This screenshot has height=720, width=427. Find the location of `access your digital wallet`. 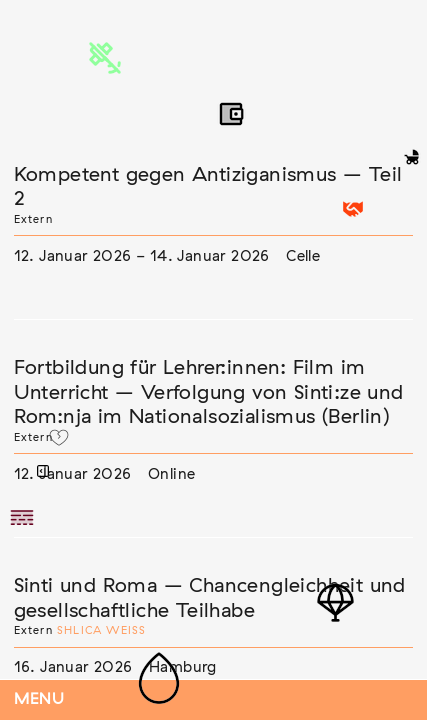

access your digital wallet is located at coordinates (231, 114).